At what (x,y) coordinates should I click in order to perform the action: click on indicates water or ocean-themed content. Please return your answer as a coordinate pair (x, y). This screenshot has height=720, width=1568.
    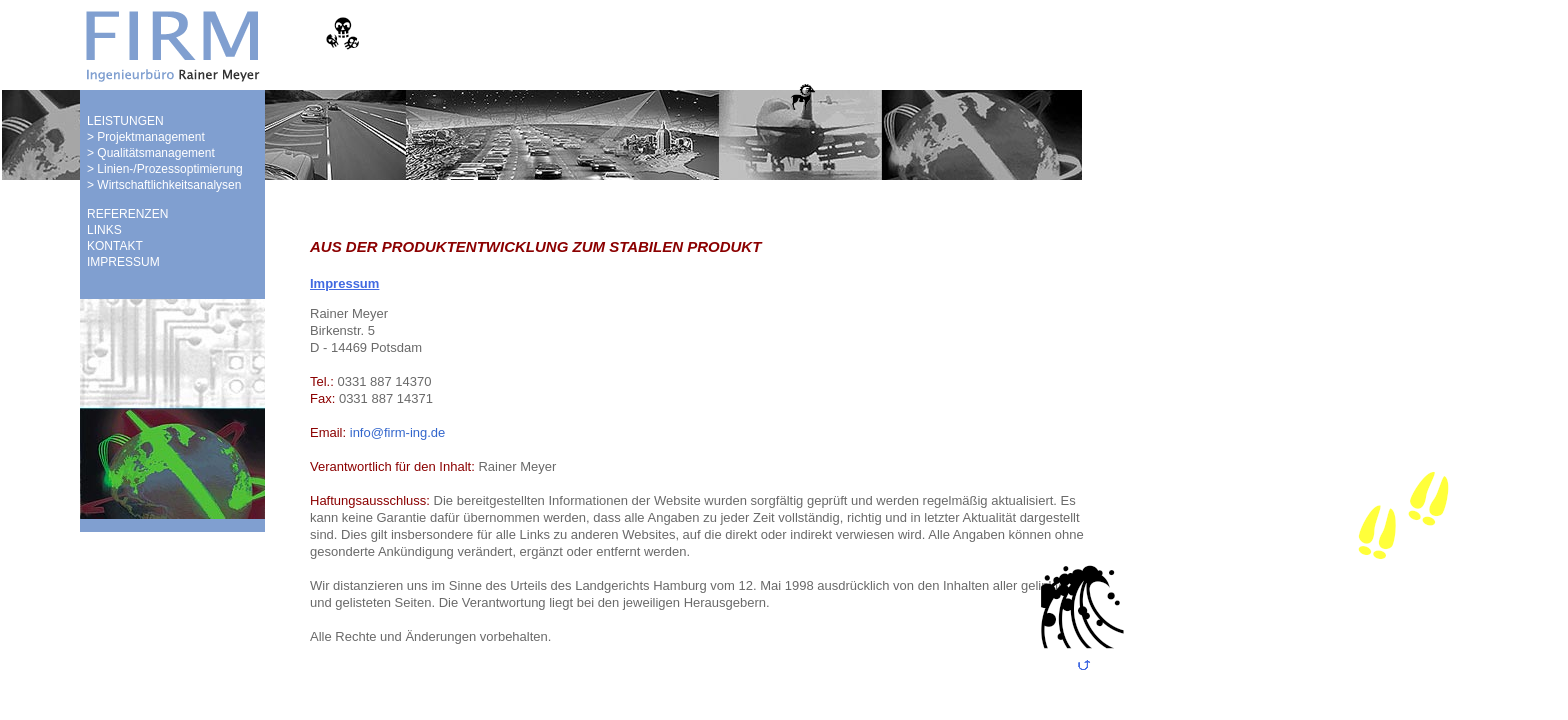
    Looking at the image, I should click on (1082, 606).